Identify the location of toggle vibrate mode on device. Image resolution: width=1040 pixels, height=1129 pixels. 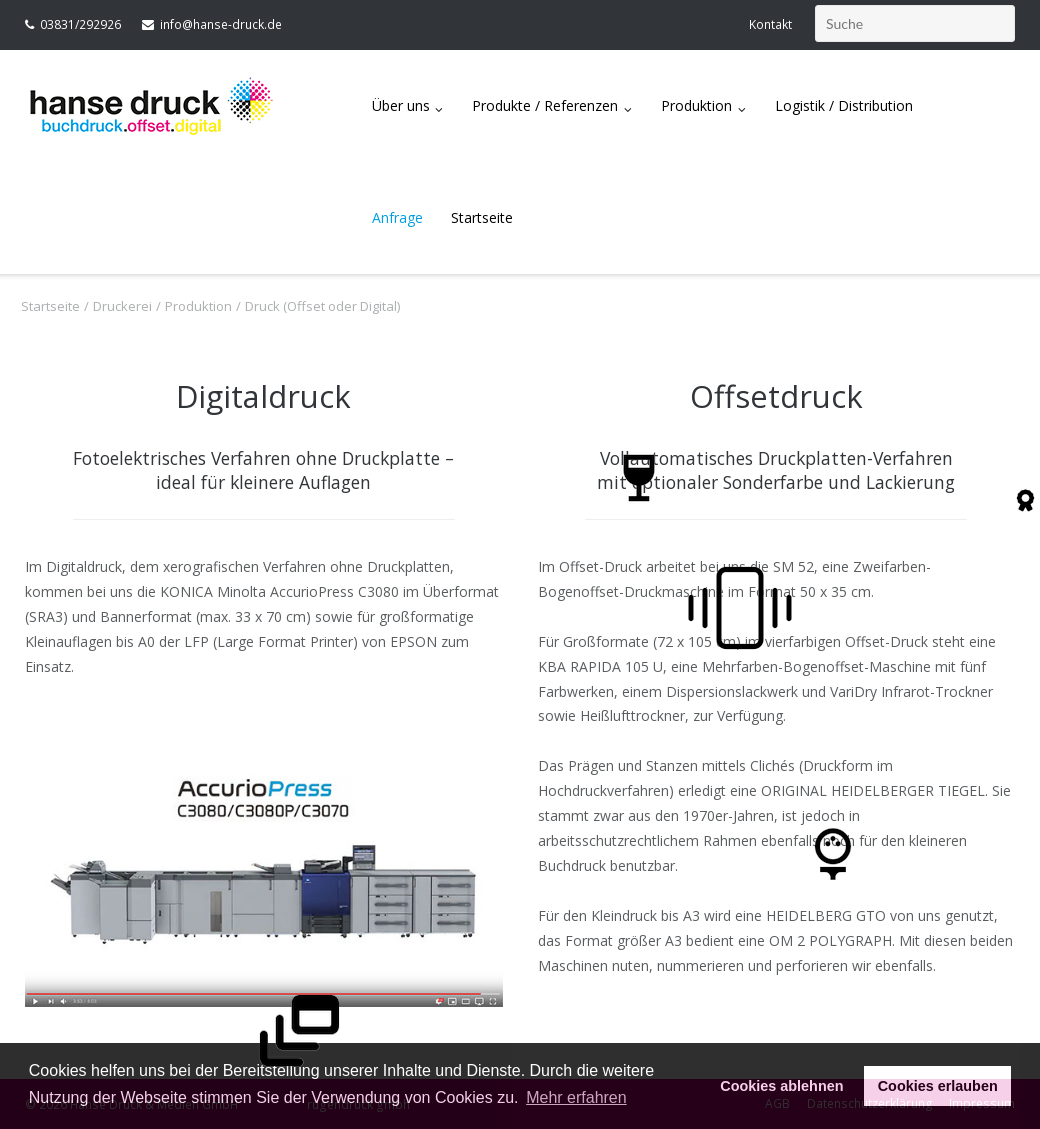
(740, 608).